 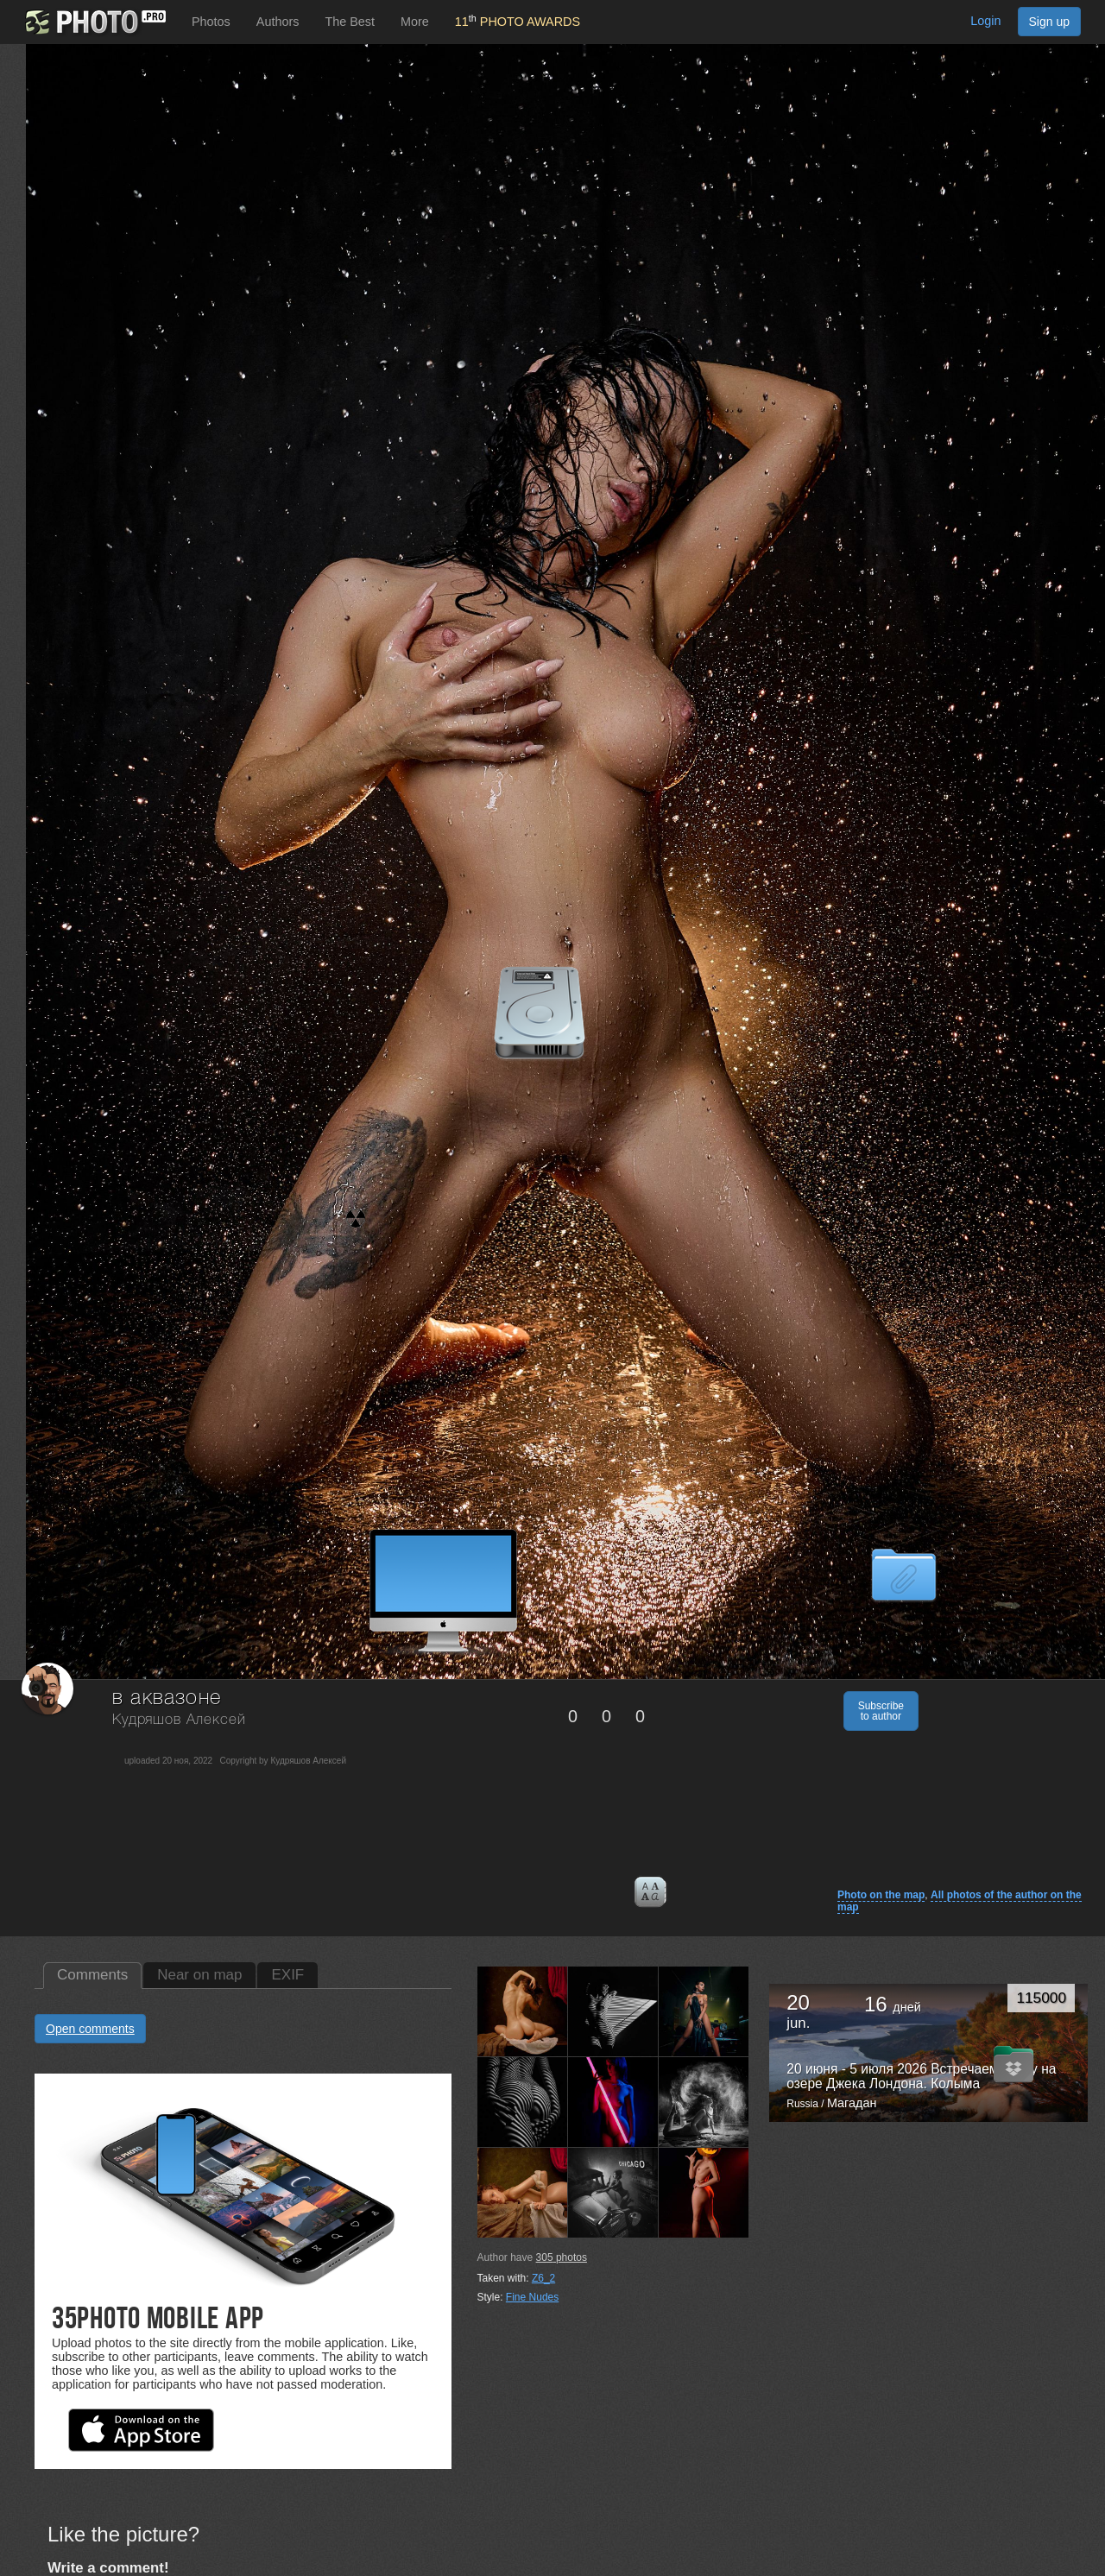 I want to click on indicates an internal storage drive, so click(x=540, y=1015).